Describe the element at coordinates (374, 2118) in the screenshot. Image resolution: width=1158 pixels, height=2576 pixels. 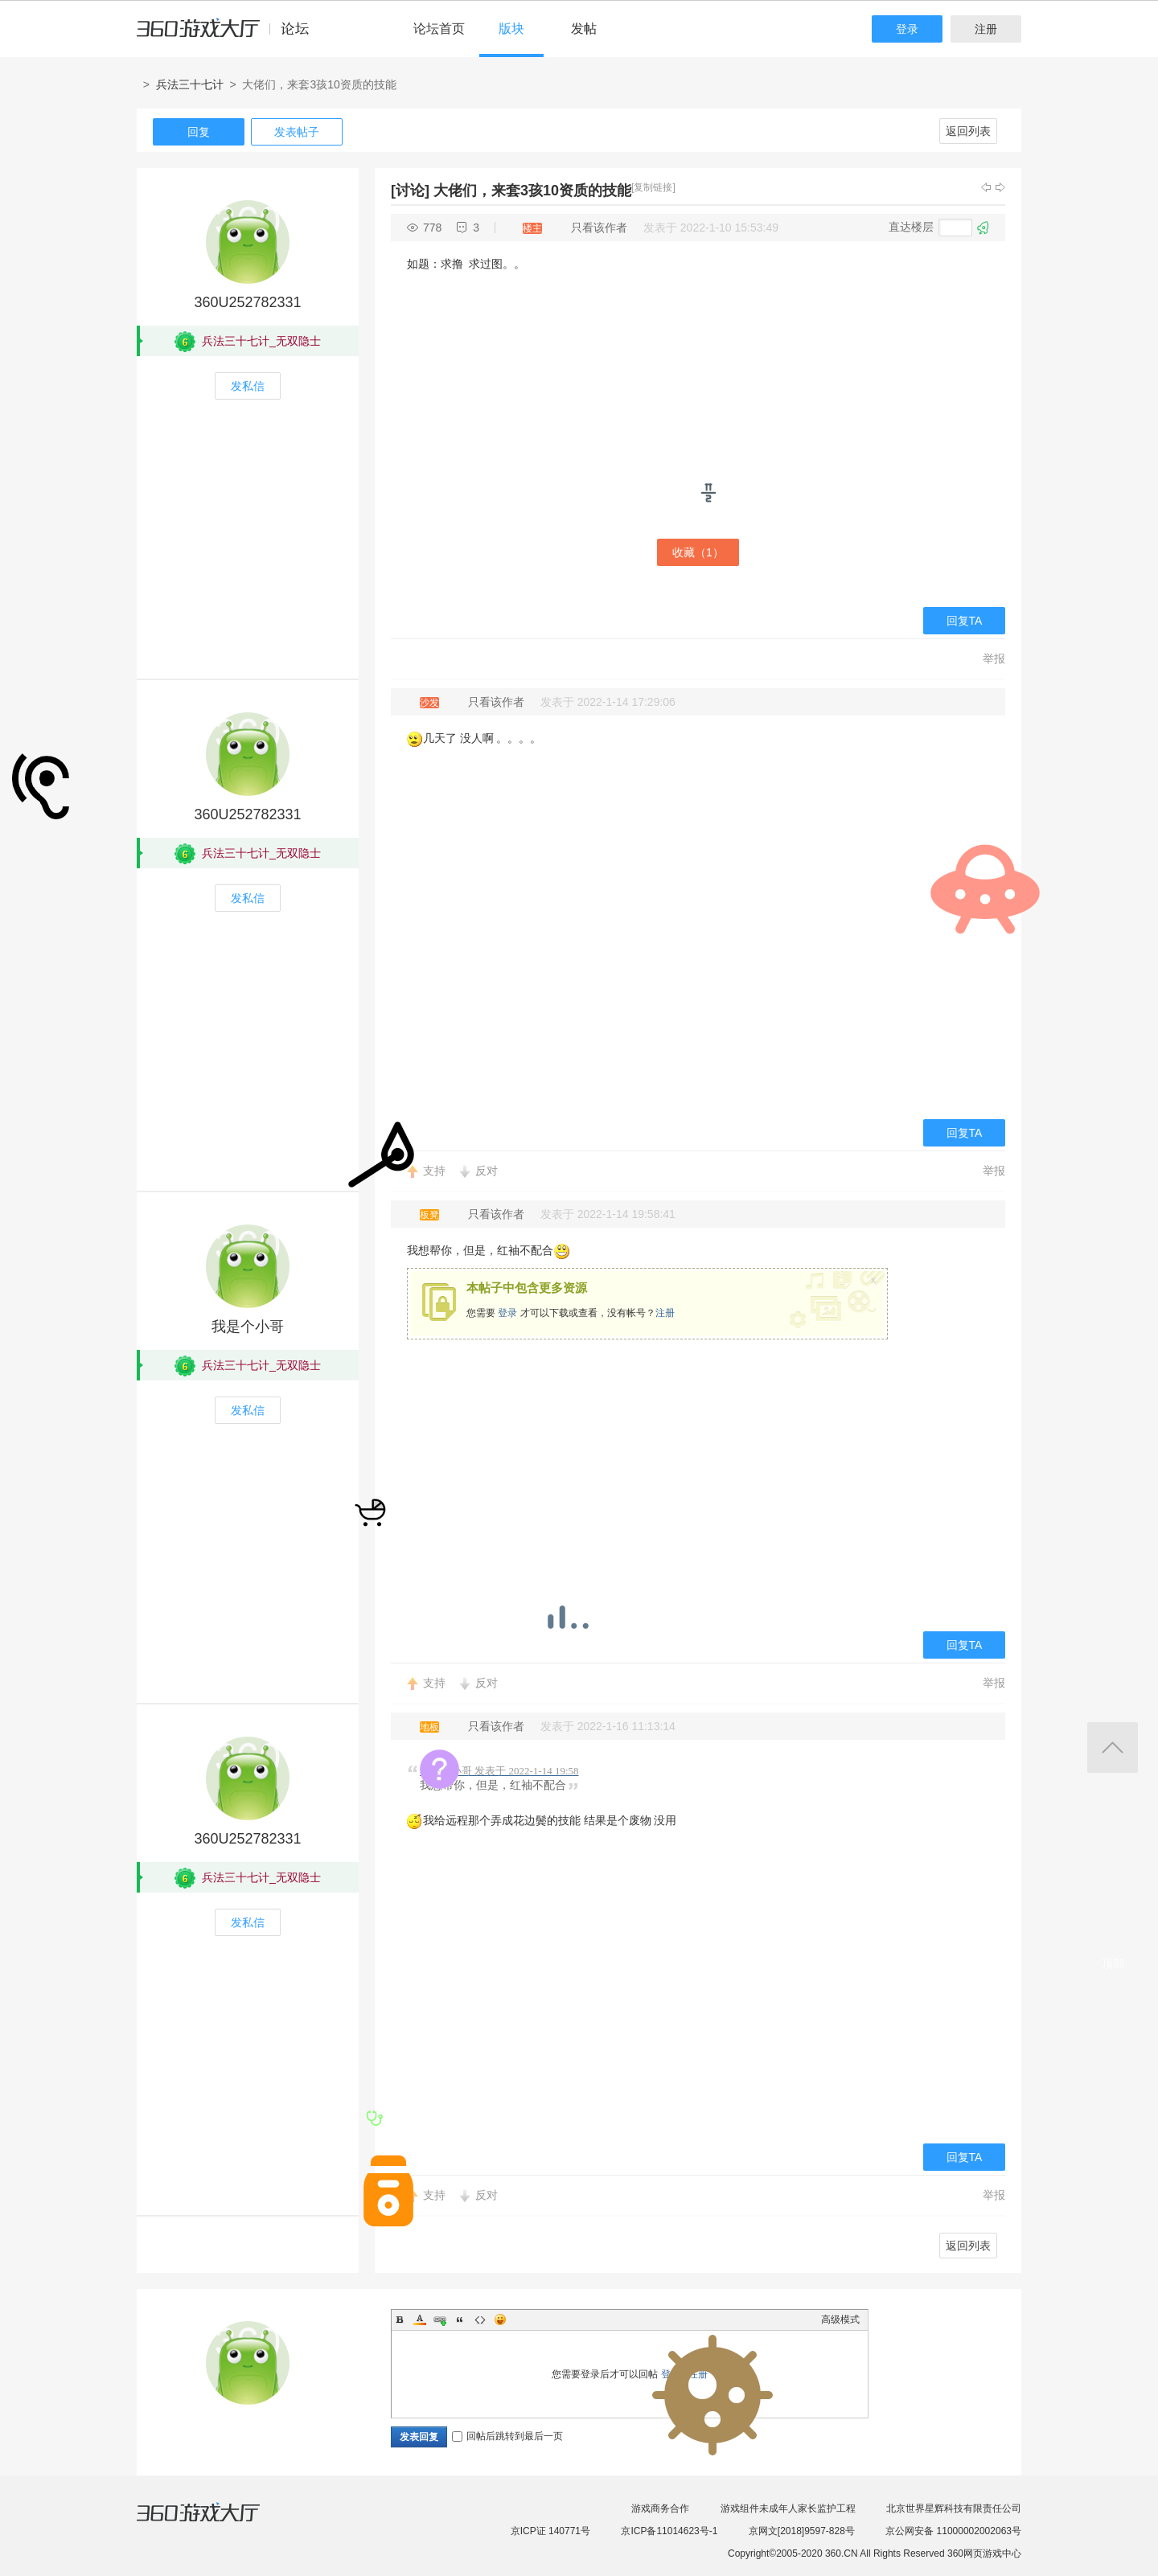
I see `access health or medical features` at that location.